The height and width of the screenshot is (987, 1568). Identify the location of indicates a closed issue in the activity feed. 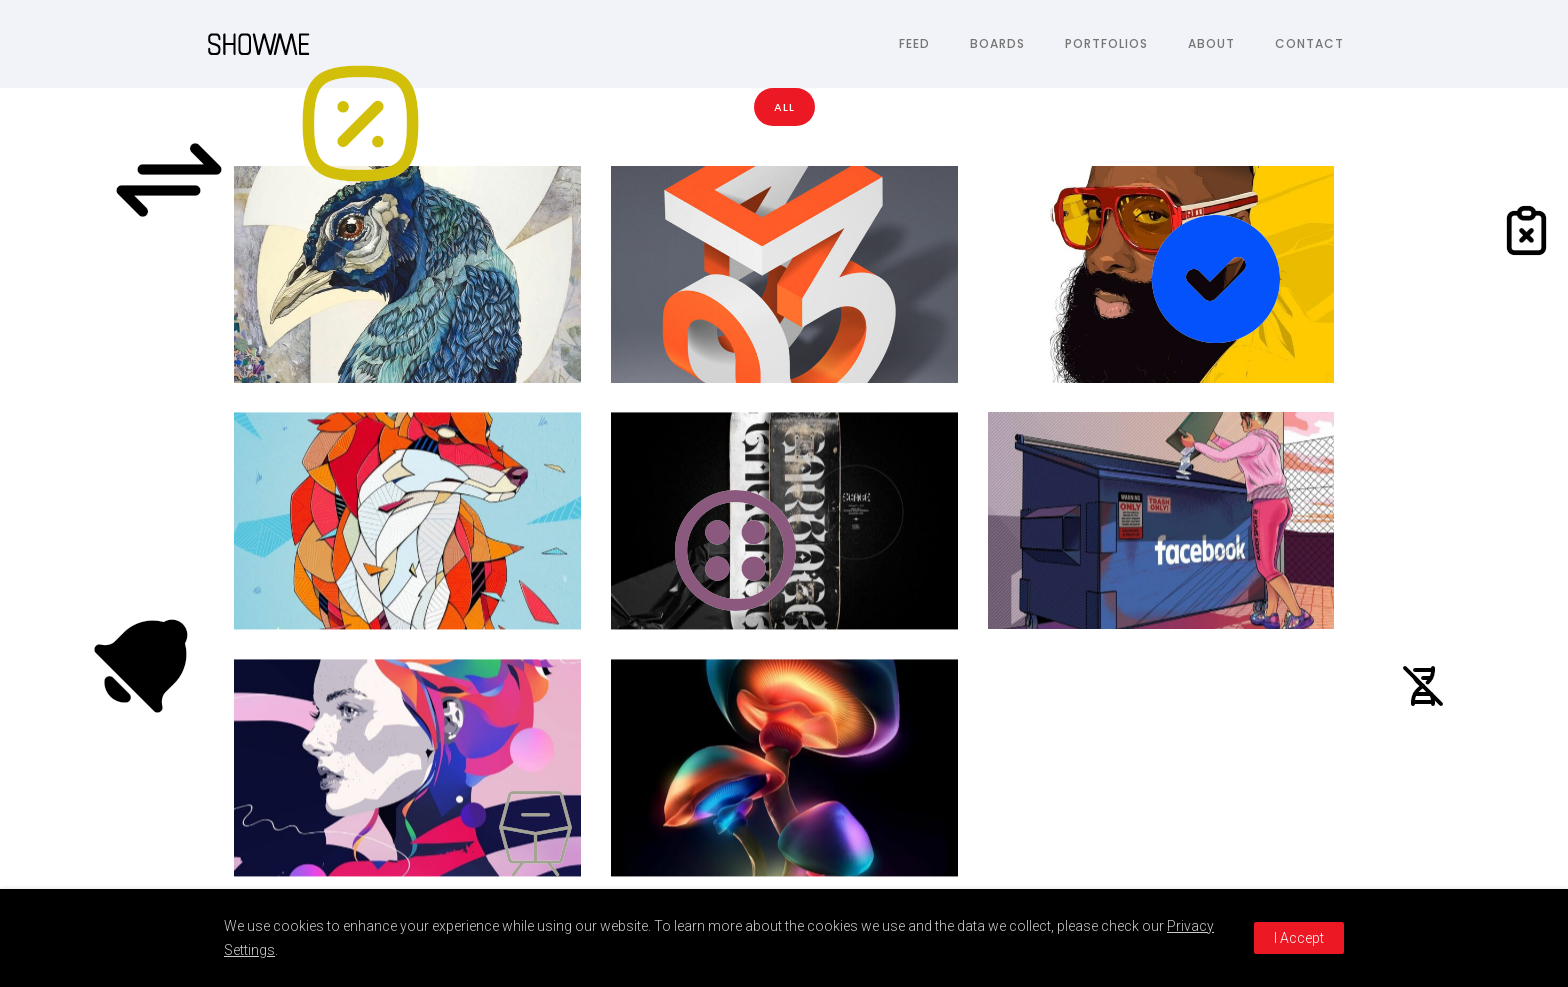
(1216, 279).